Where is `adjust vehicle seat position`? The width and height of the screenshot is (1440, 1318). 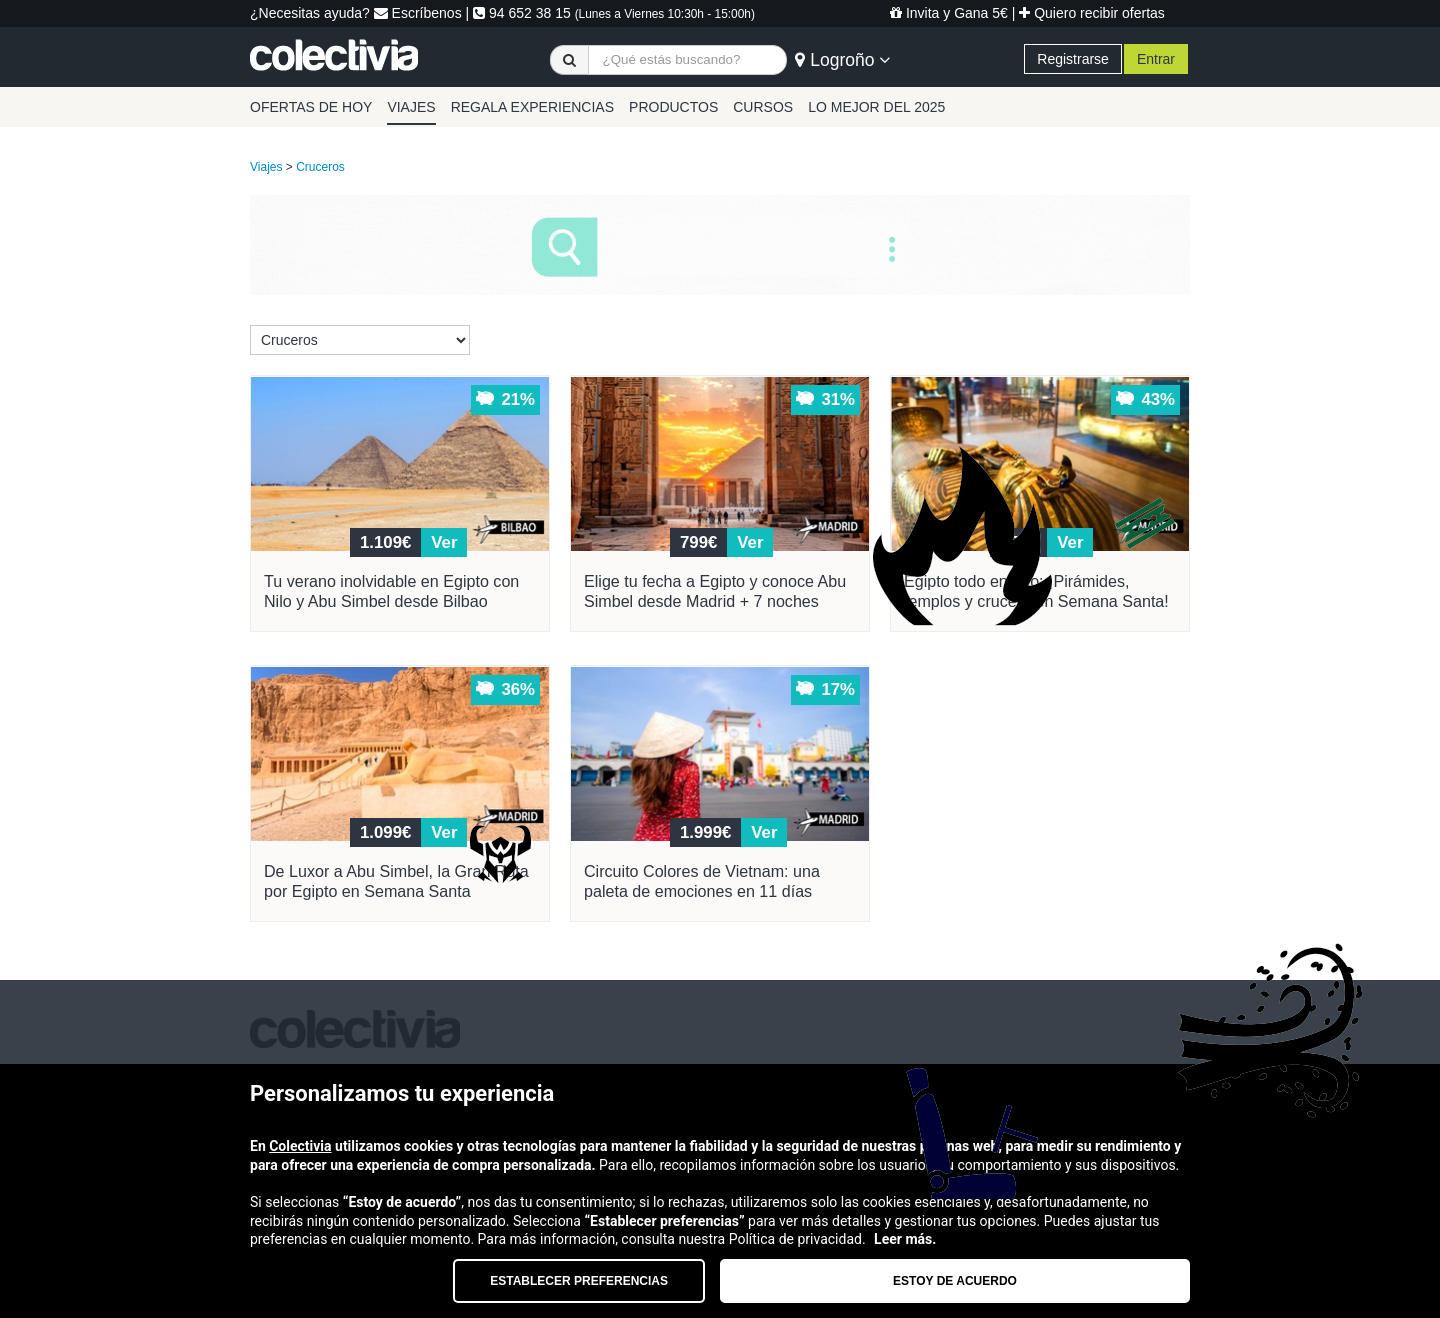
adjust vehicle seat position is located at coordinates (971, 1134).